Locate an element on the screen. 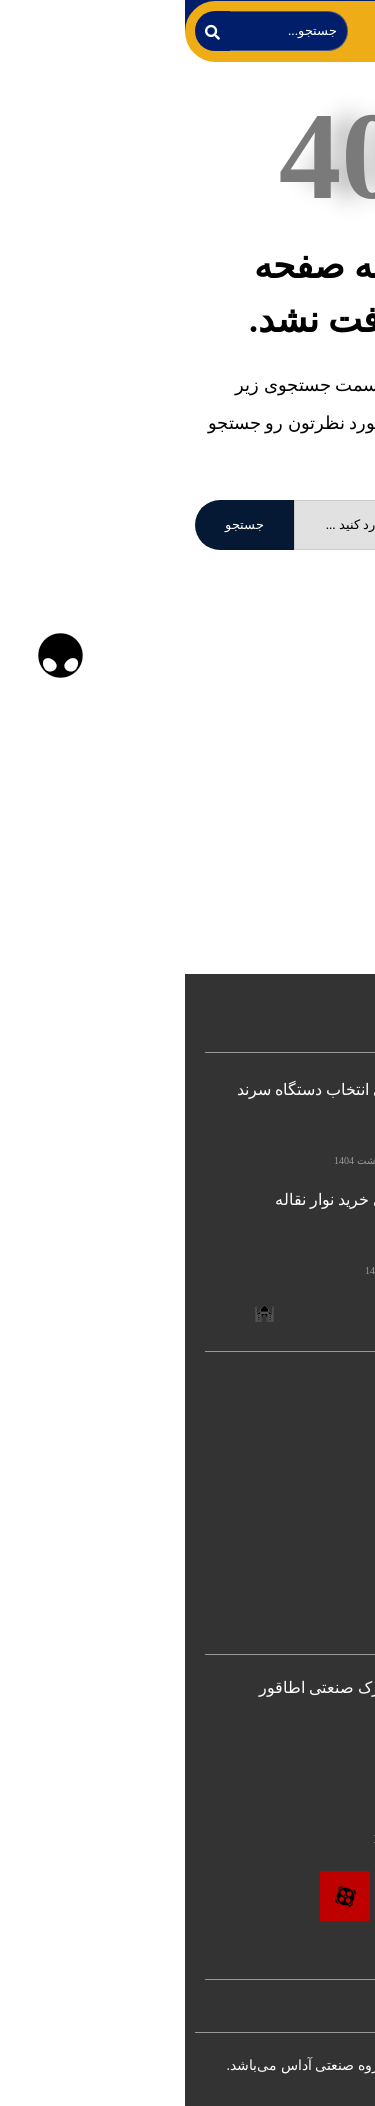  view indian palace or taj mahal landmark is located at coordinates (264, 1313).